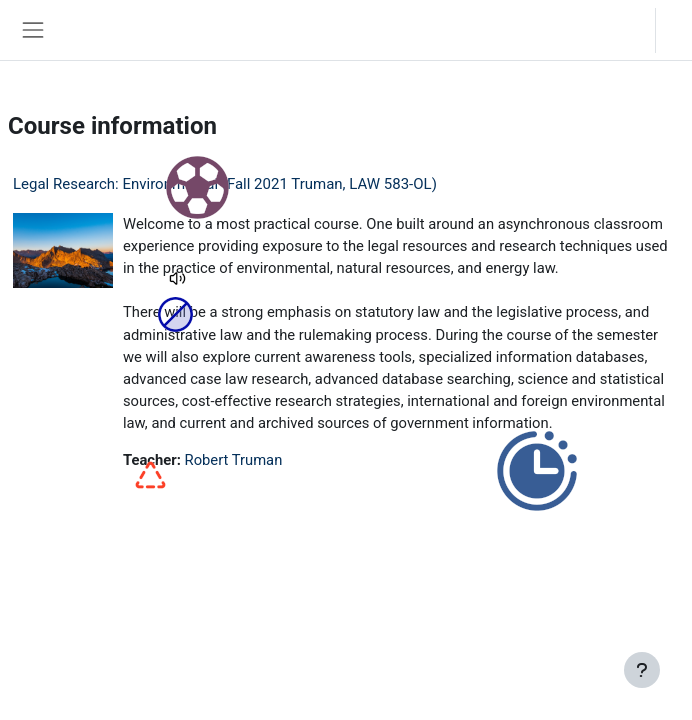 The image size is (692, 720). Describe the element at coordinates (197, 187) in the screenshot. I see `access soccer or football-related content` at that location.